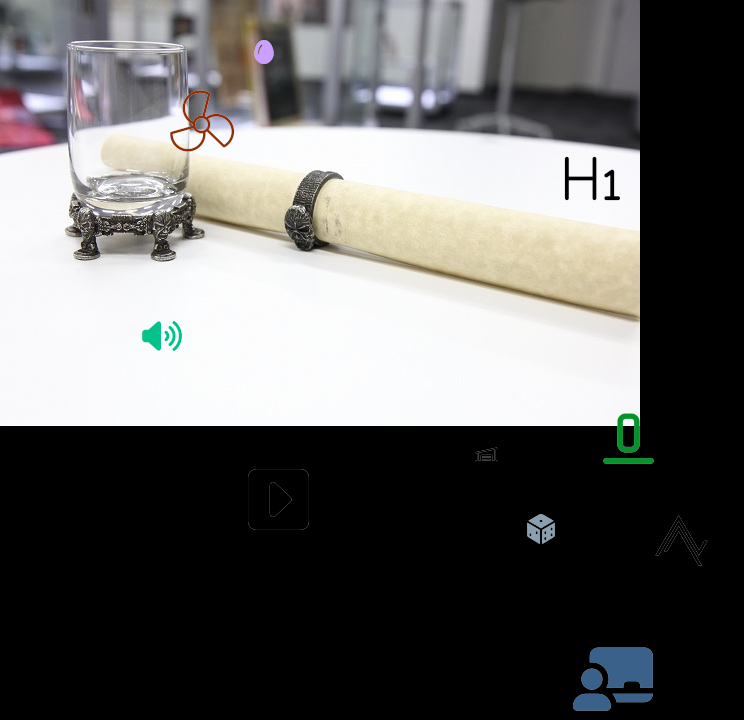 Image resolution: width=744 pixels, height=720 pixels. What do you see at coordinates (264, 52) in the screenshot?
I see `indicates food or breakfast-related content` at bounding box center [264, 52].